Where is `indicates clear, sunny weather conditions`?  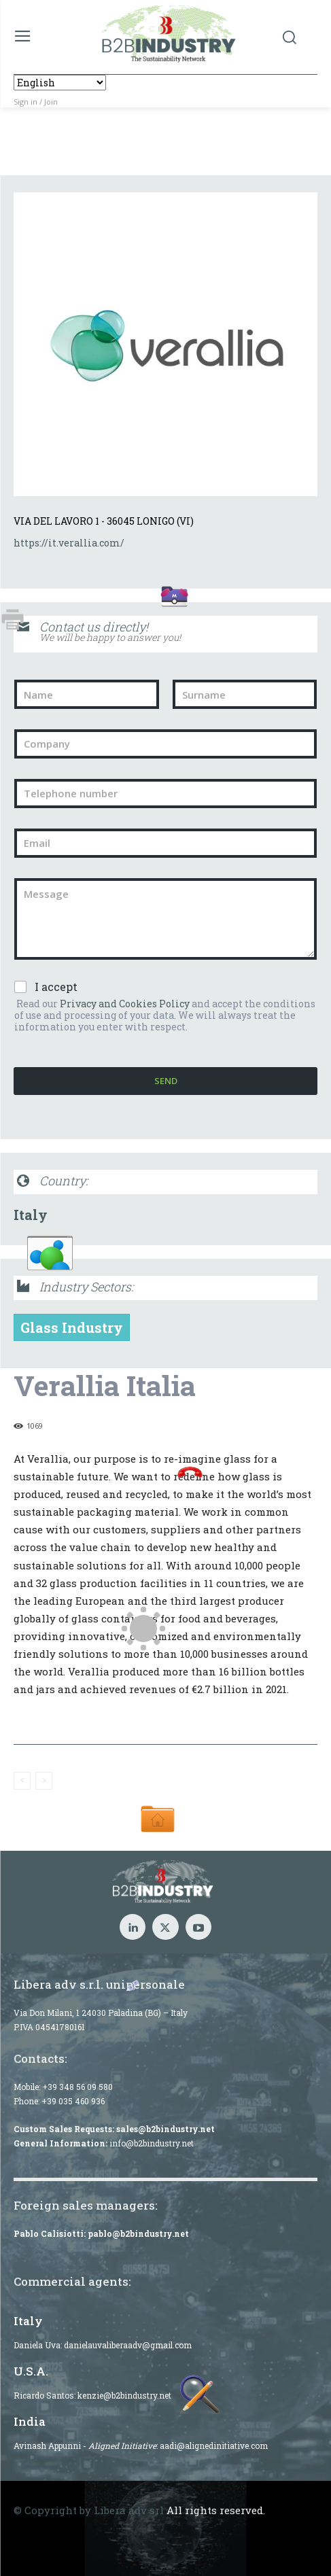 indicates clear, sunny weather conditions is located at coordinates (143, 1629).